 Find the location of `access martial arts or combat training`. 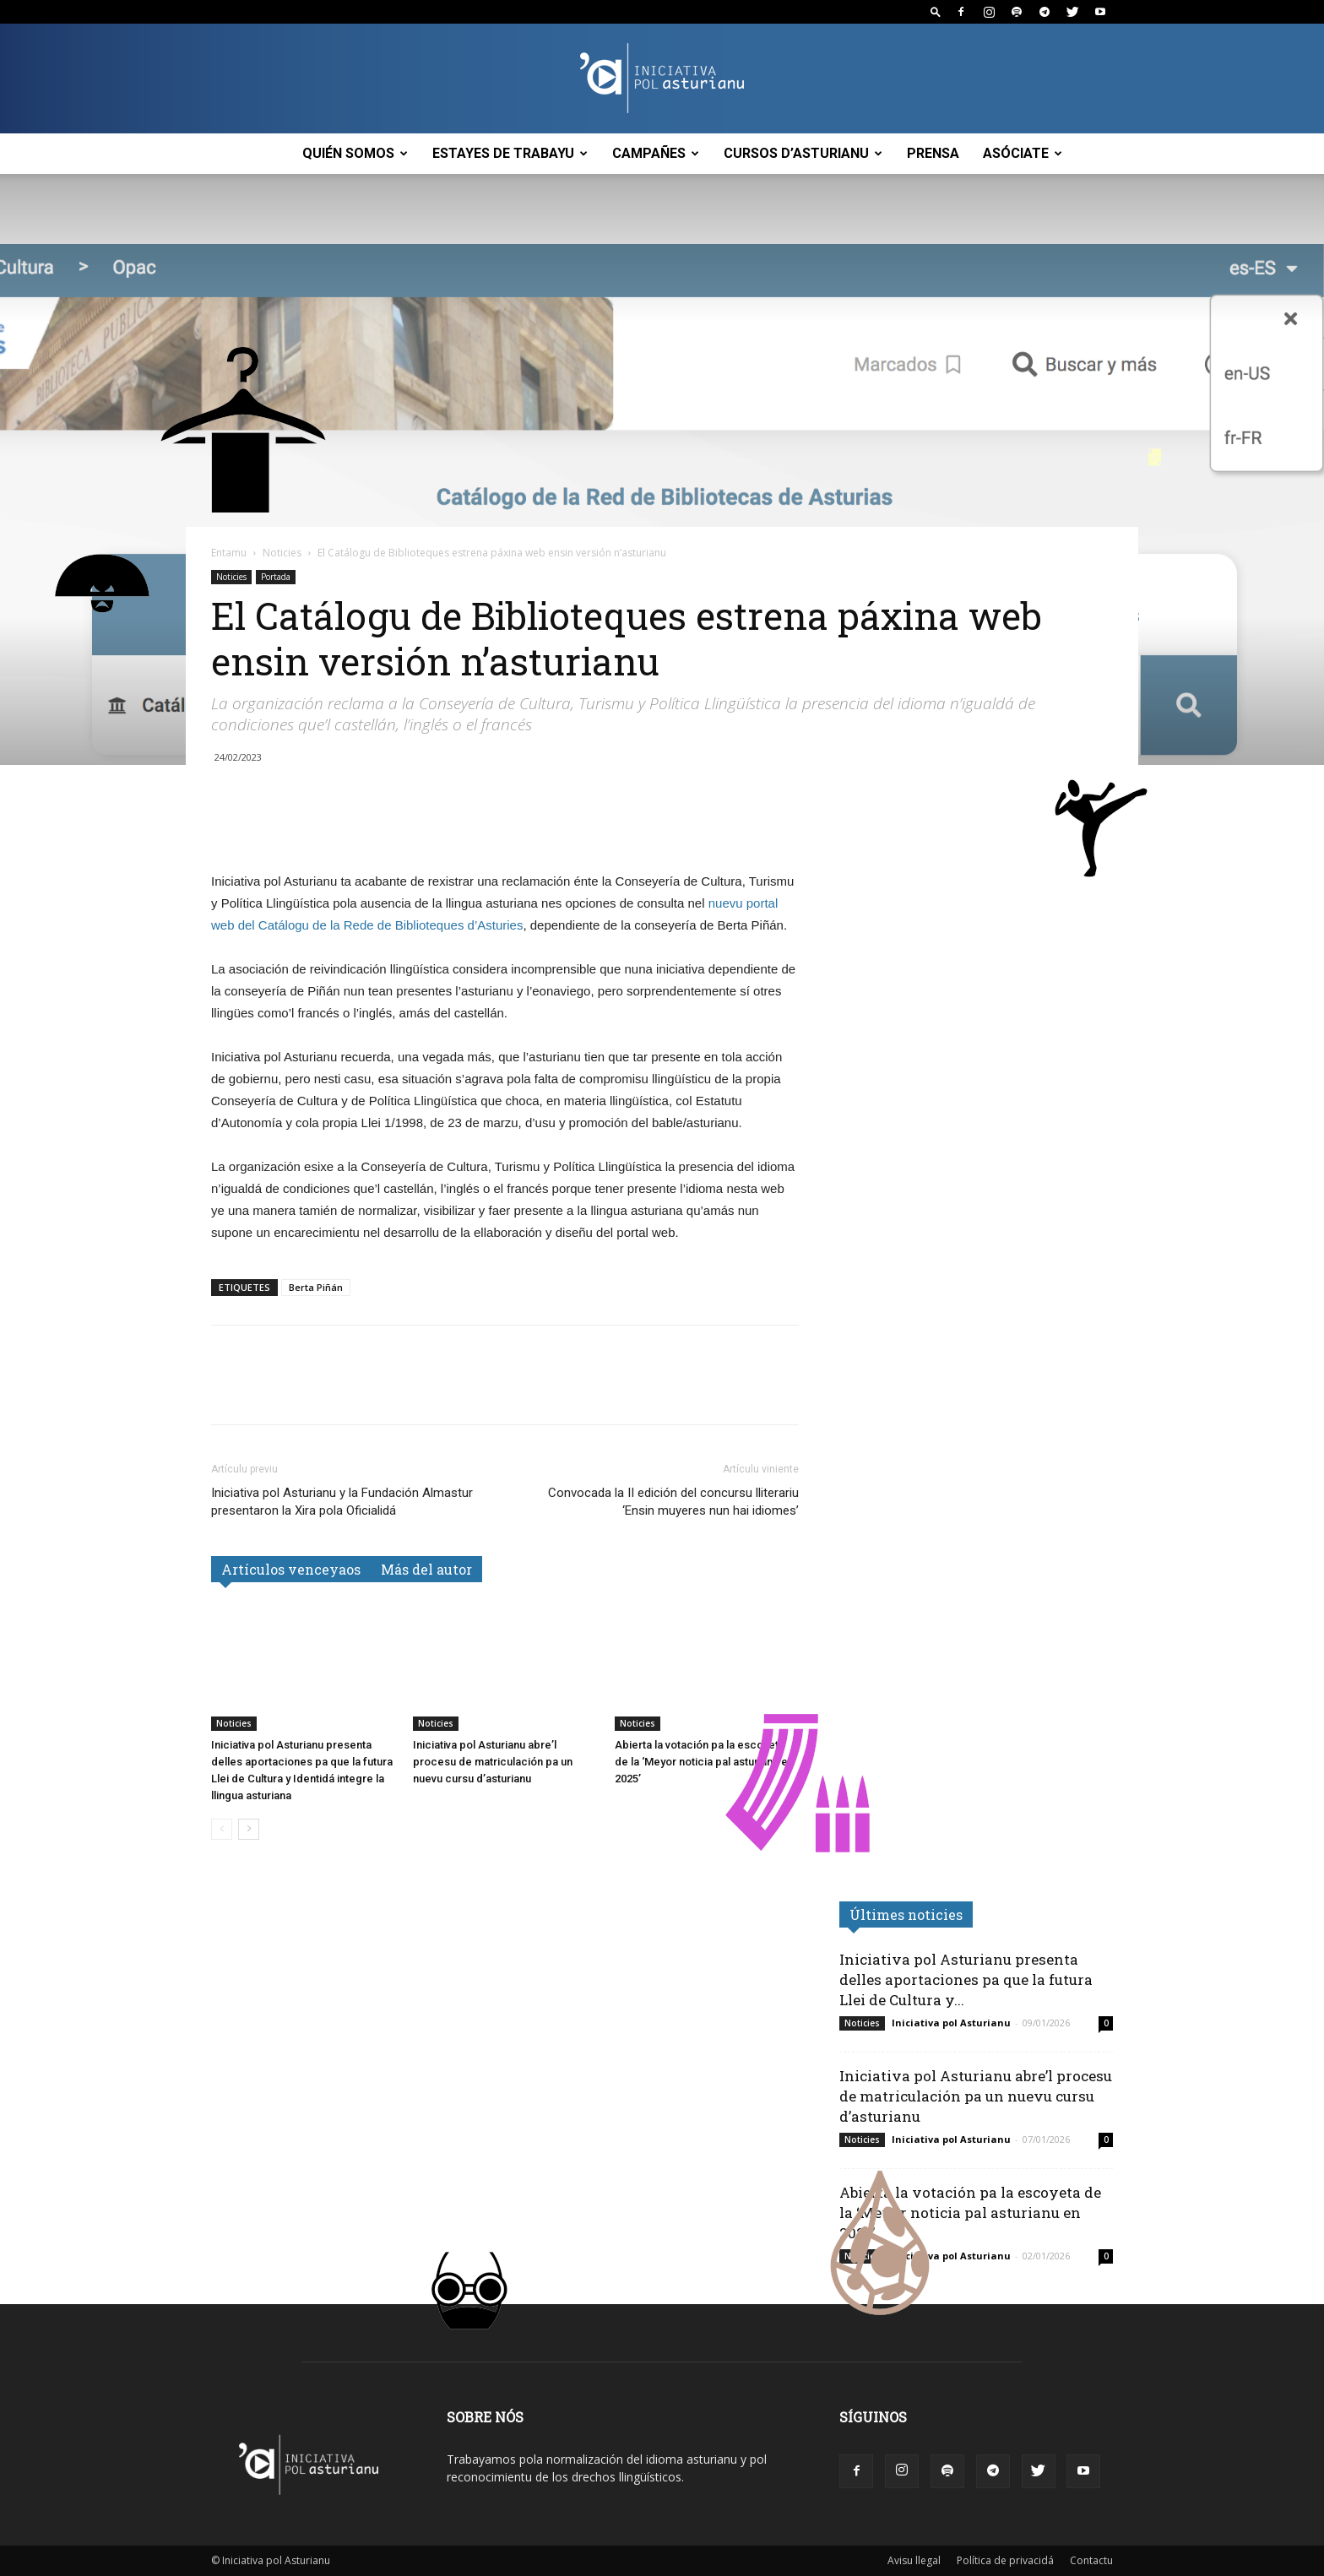

access martial arts or combat training is located at coordinates (1101, 828).